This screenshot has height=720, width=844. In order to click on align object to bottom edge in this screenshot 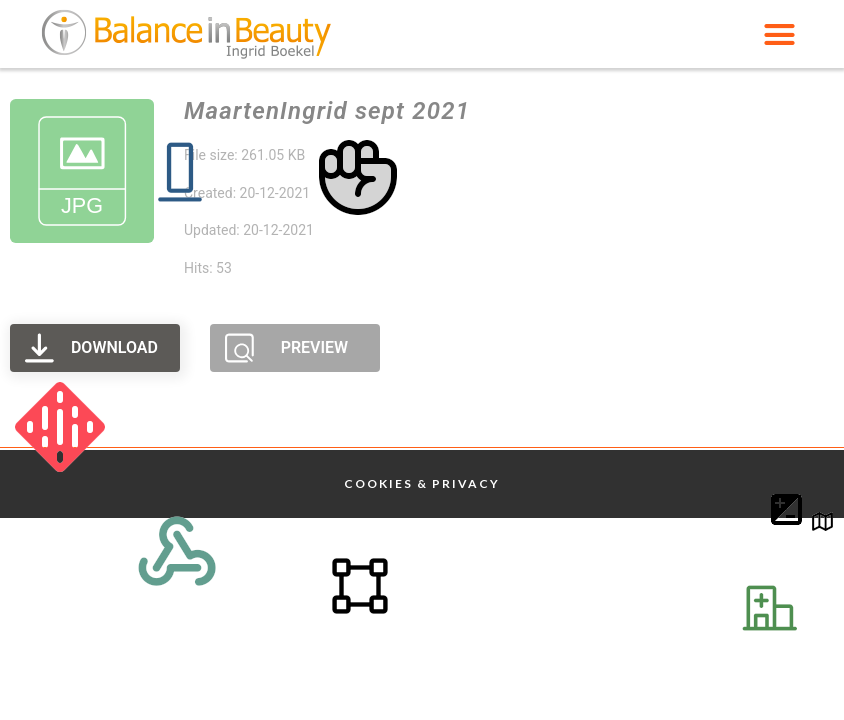, I will do `click(180, 171)`.